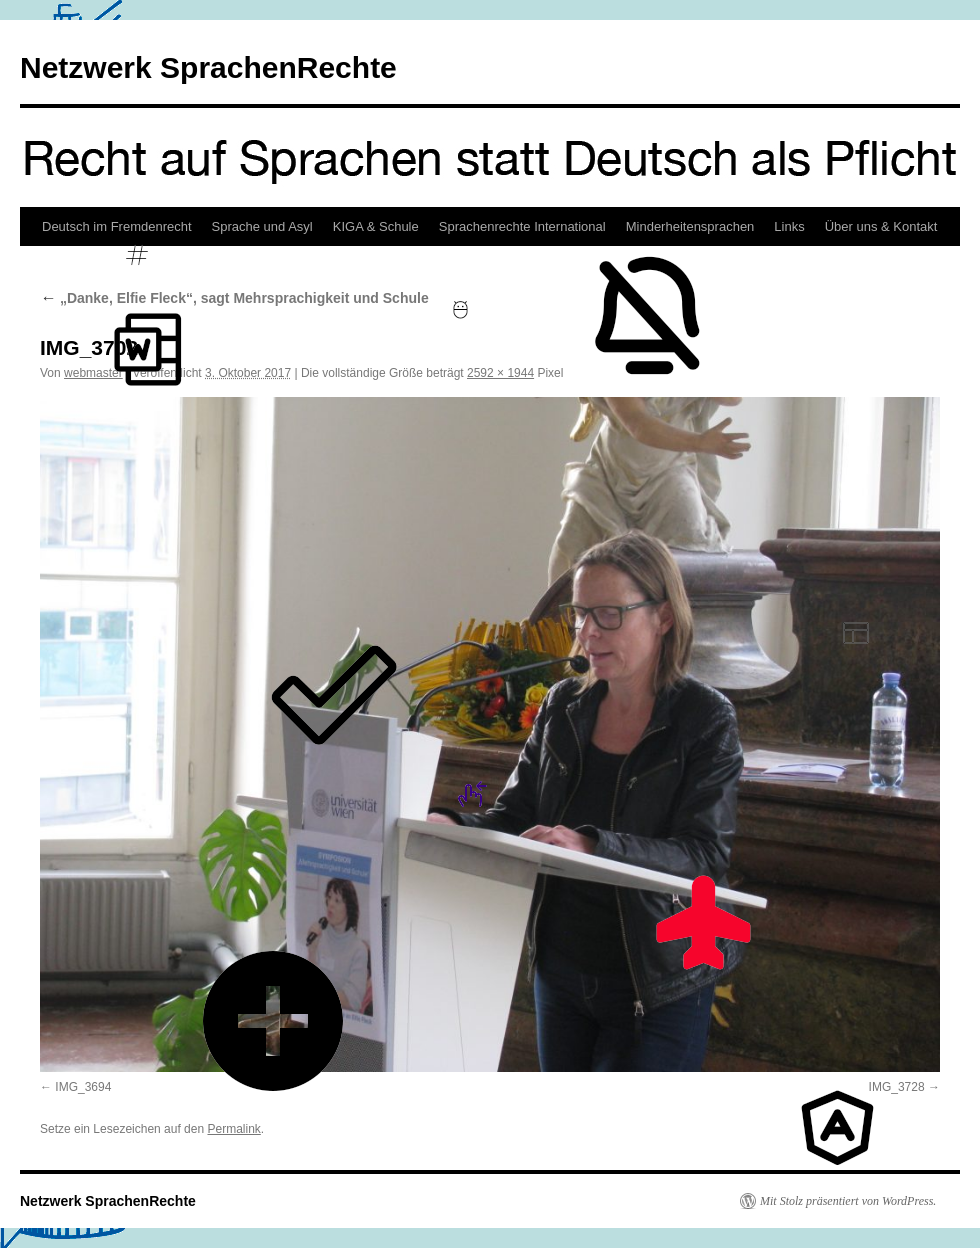 This screenshot has width=980, height=1248. I want to click on android device or system settings, so click(460, 309).